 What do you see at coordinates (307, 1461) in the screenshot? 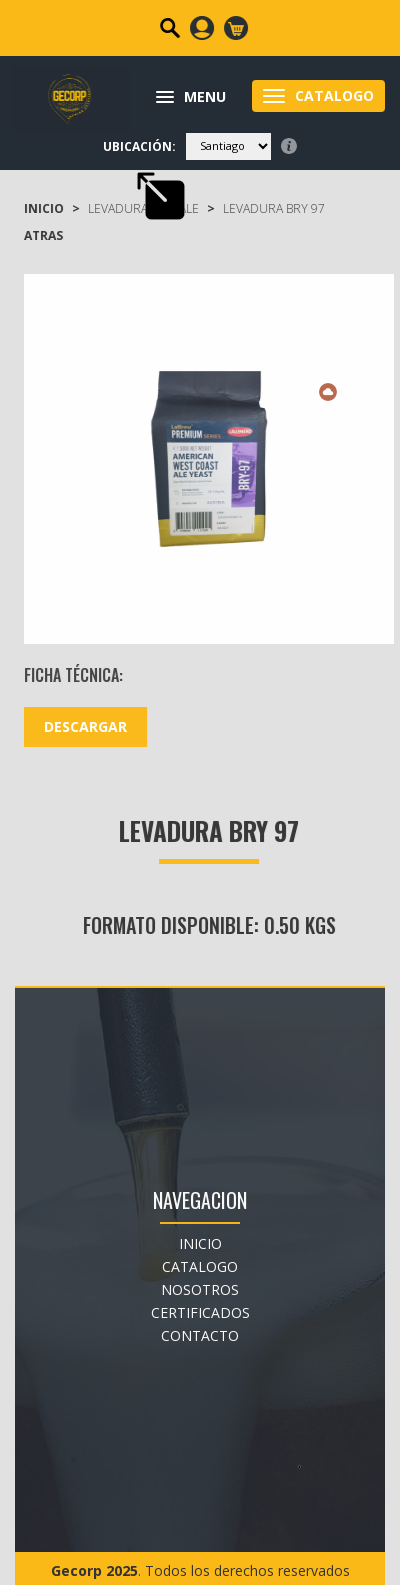
I see `indicates no cellular signal available` at bounding box center [307, 1461].